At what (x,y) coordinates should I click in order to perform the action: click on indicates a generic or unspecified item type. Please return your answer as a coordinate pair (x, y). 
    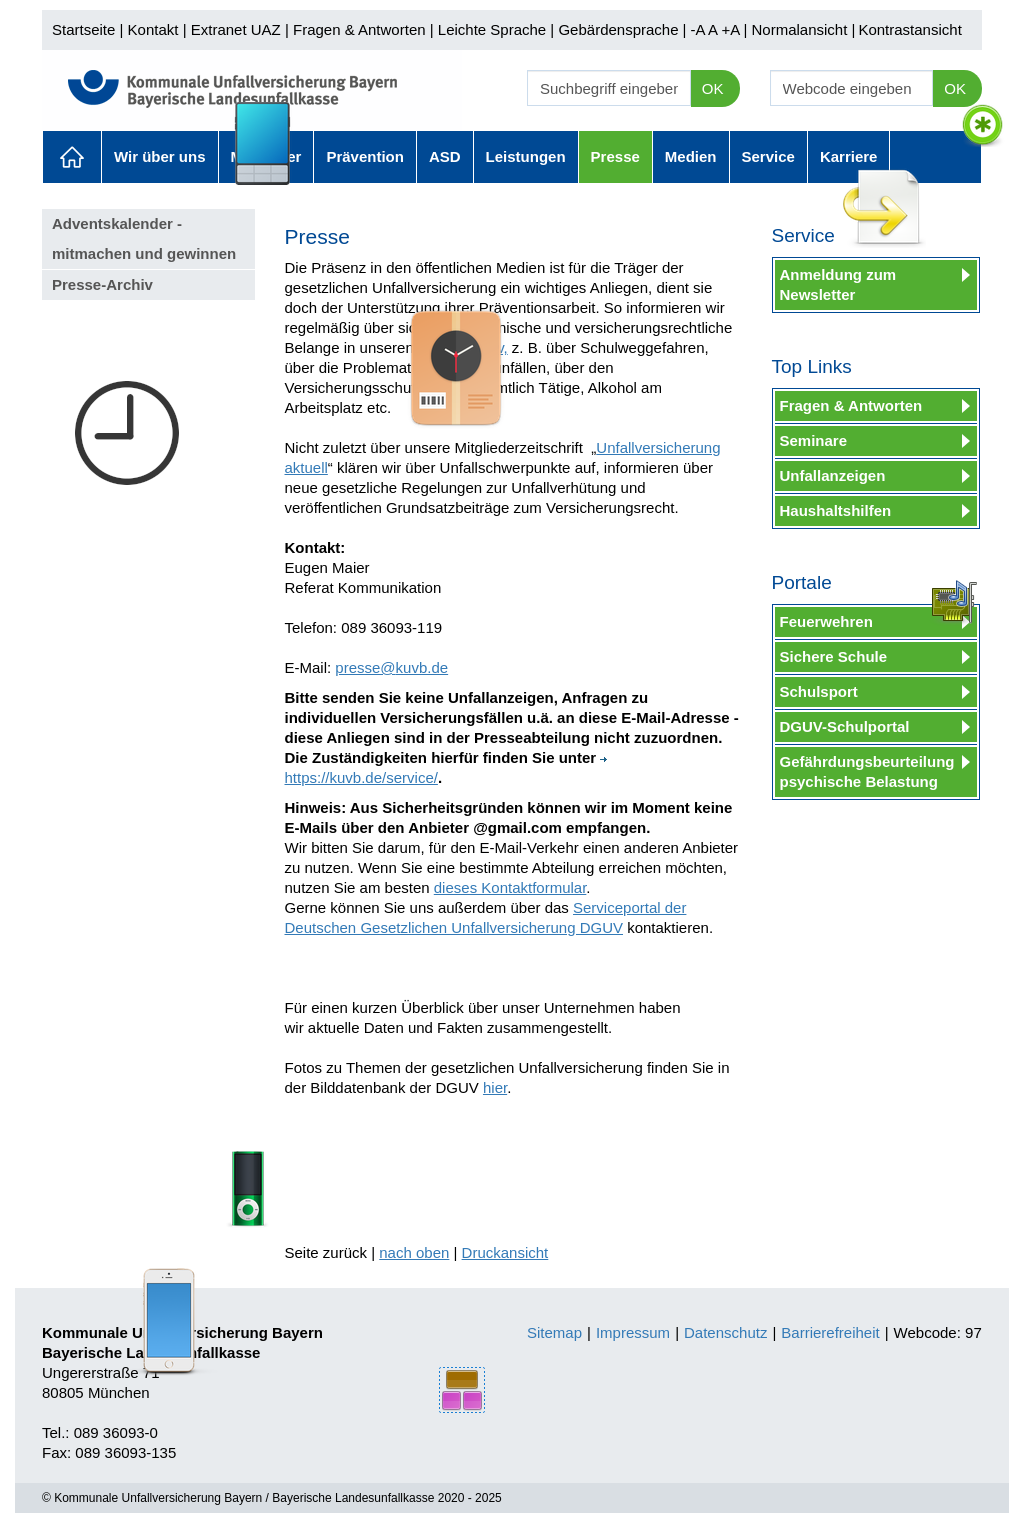
    Looking at the image, I should click on (983, 125).